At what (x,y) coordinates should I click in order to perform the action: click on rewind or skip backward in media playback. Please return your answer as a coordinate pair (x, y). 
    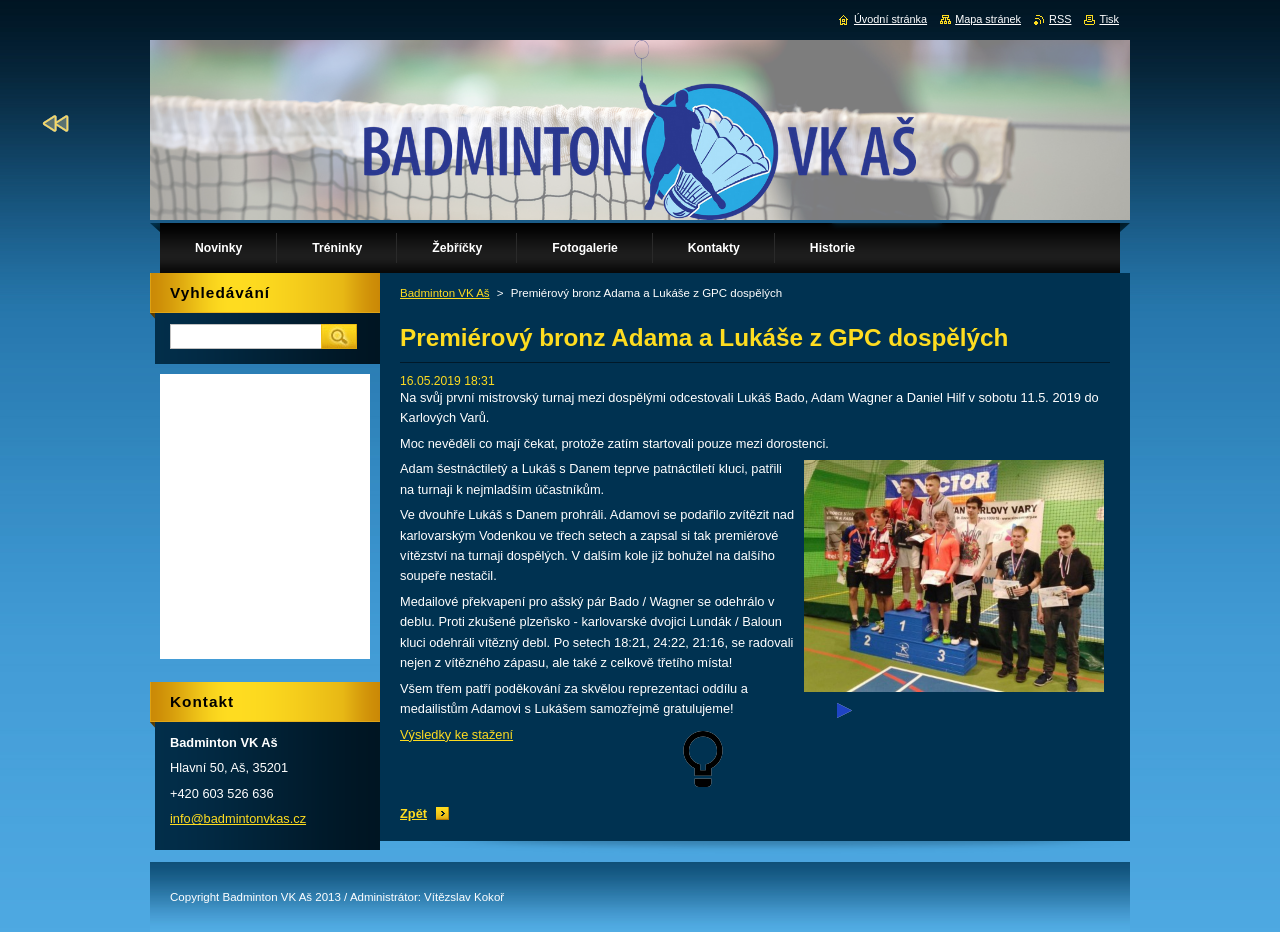
    Looking at the image, I should click on (56, 123).